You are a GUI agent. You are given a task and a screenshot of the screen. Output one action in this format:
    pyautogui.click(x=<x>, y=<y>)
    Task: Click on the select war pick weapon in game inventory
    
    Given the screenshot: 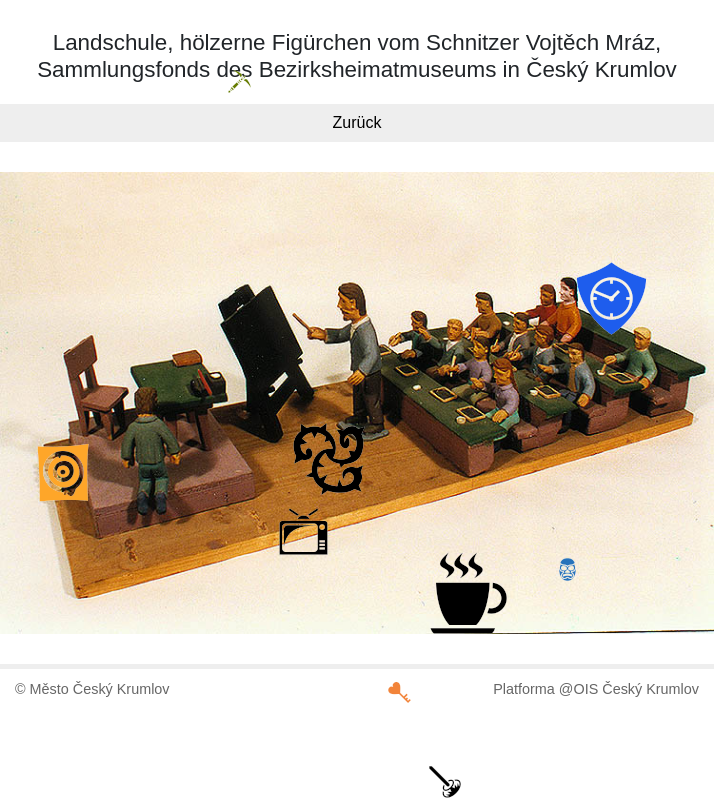 What is the action you would take?
    pyautogui.click(x=239, y=81)
    